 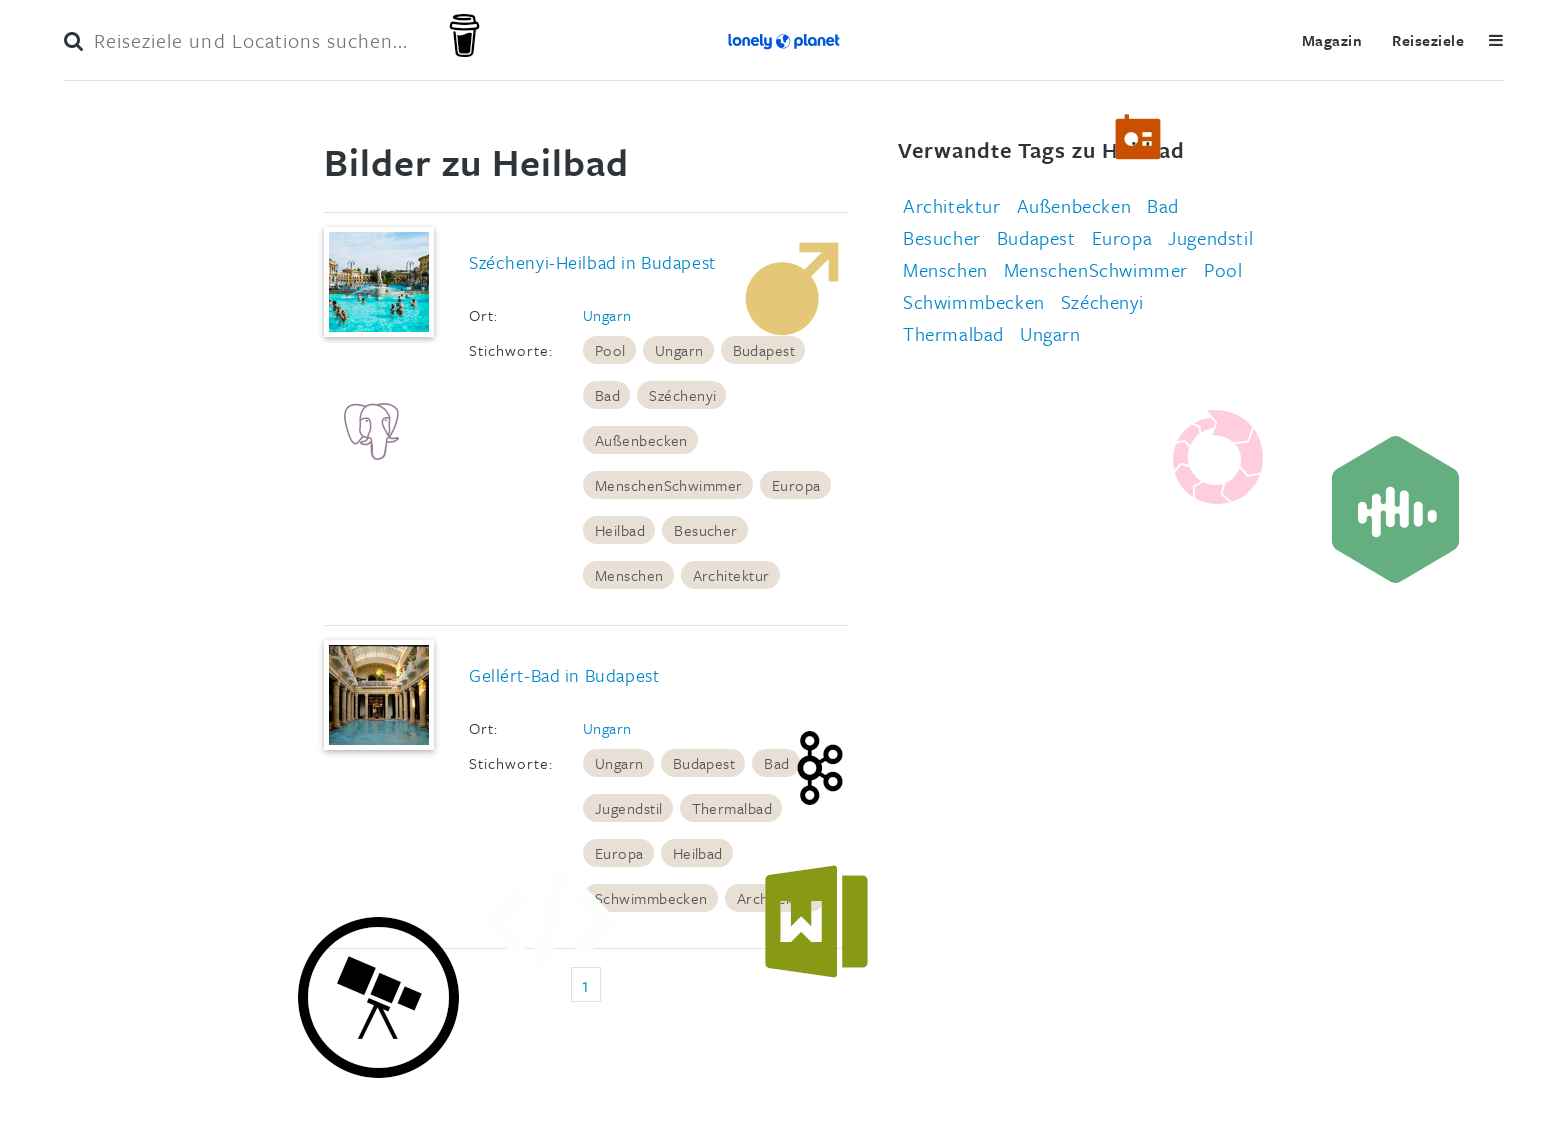 I want to click on devbox logo - a development environment tool, so click(x=550, y=921).